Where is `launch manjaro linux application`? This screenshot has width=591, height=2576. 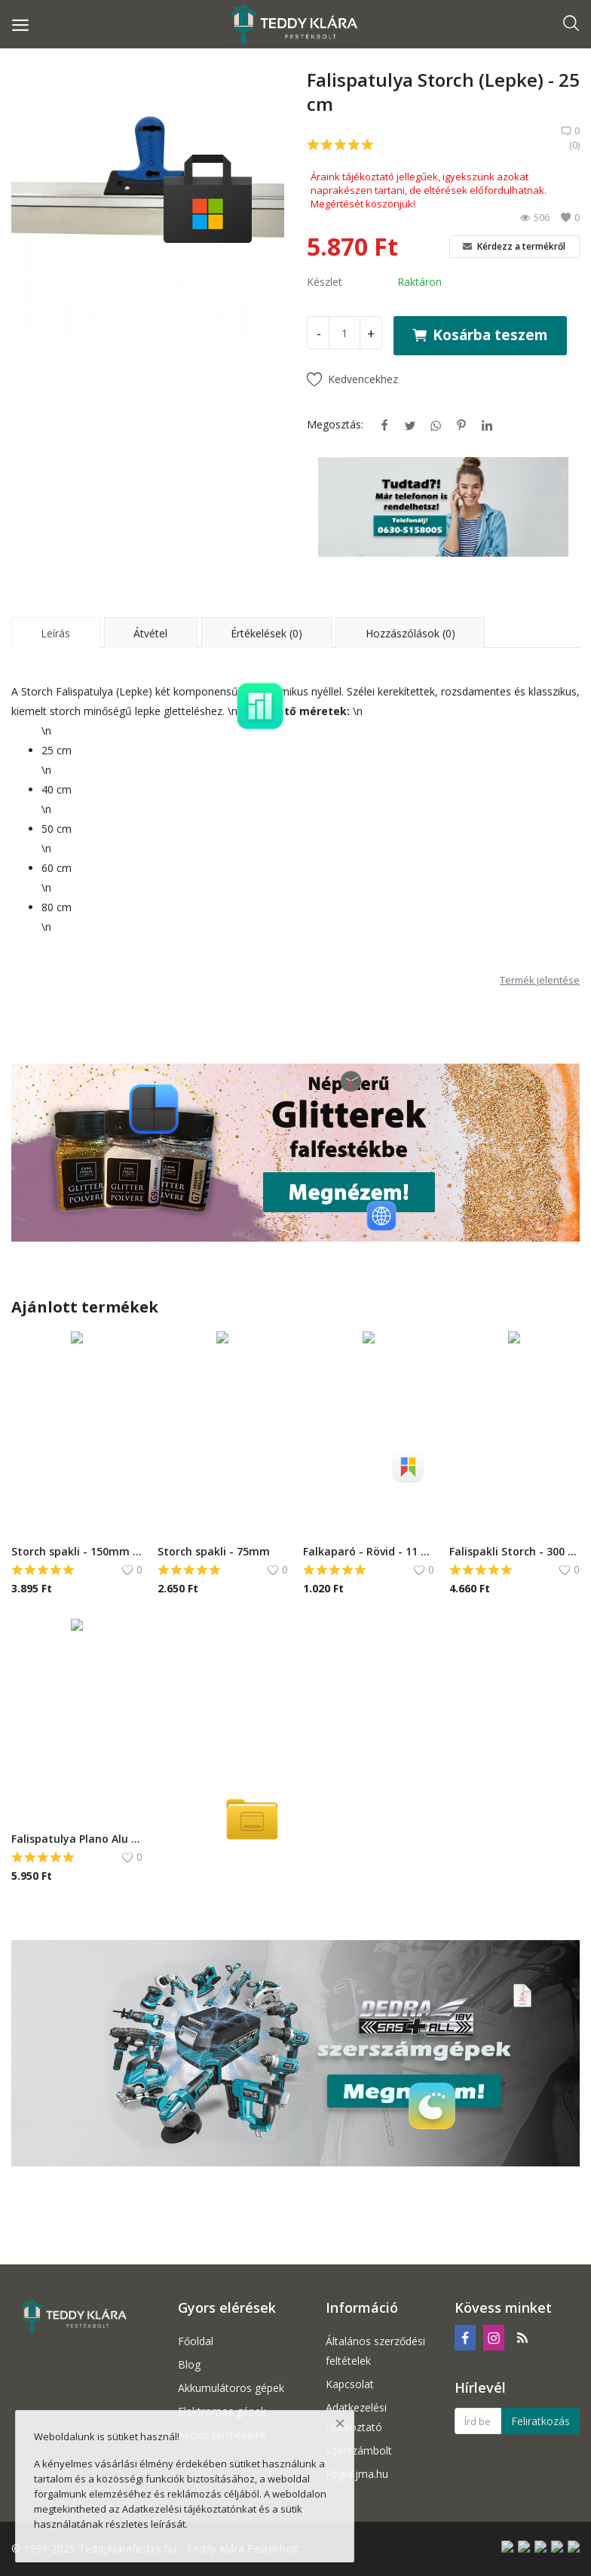 launch manjaro linux application is located at coordinates (260, 706).